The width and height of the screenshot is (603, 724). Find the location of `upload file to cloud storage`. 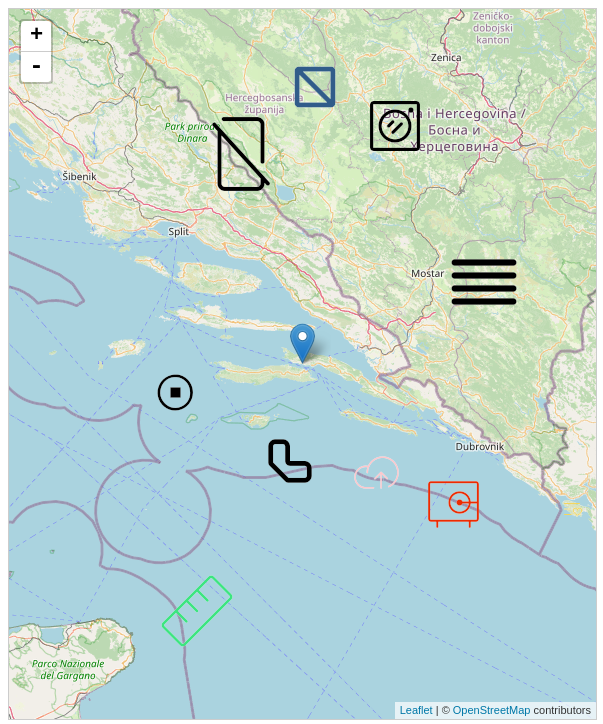

upload file to cloud storage is located at coordinates (376, 472).